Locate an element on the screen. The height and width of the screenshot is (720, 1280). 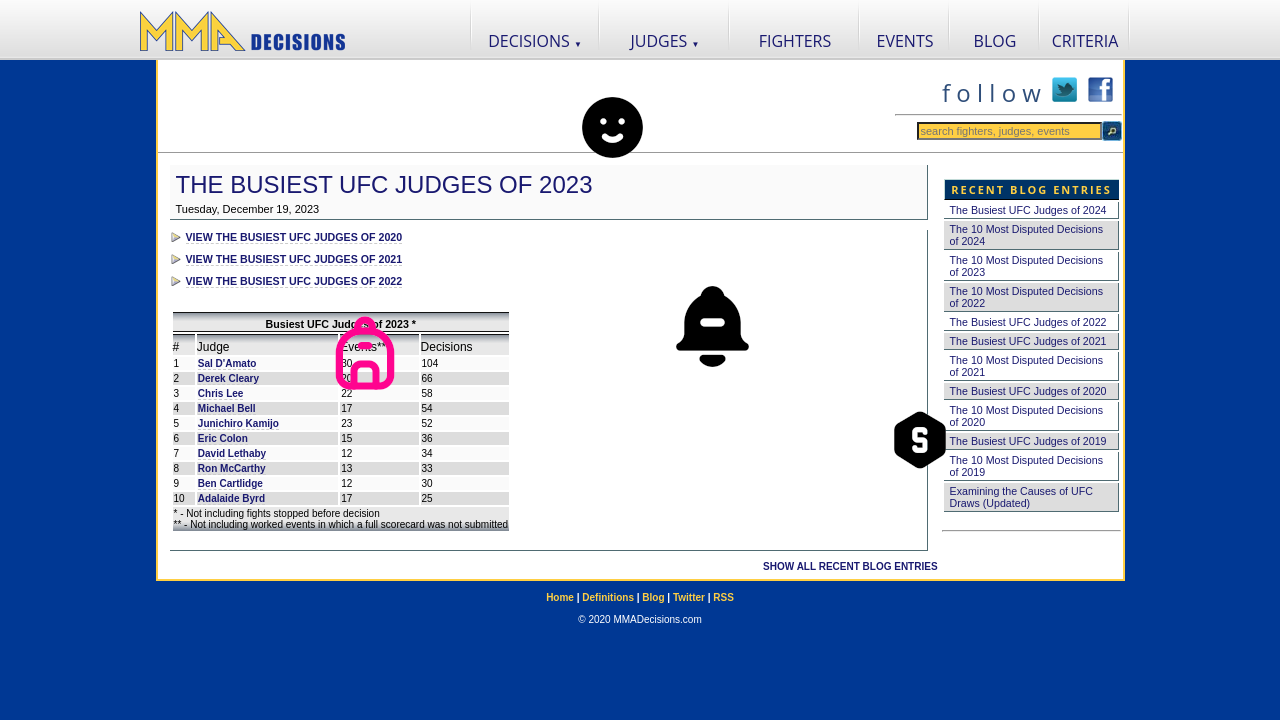
access your inventory or stored items is located at coordinates (365, 353).